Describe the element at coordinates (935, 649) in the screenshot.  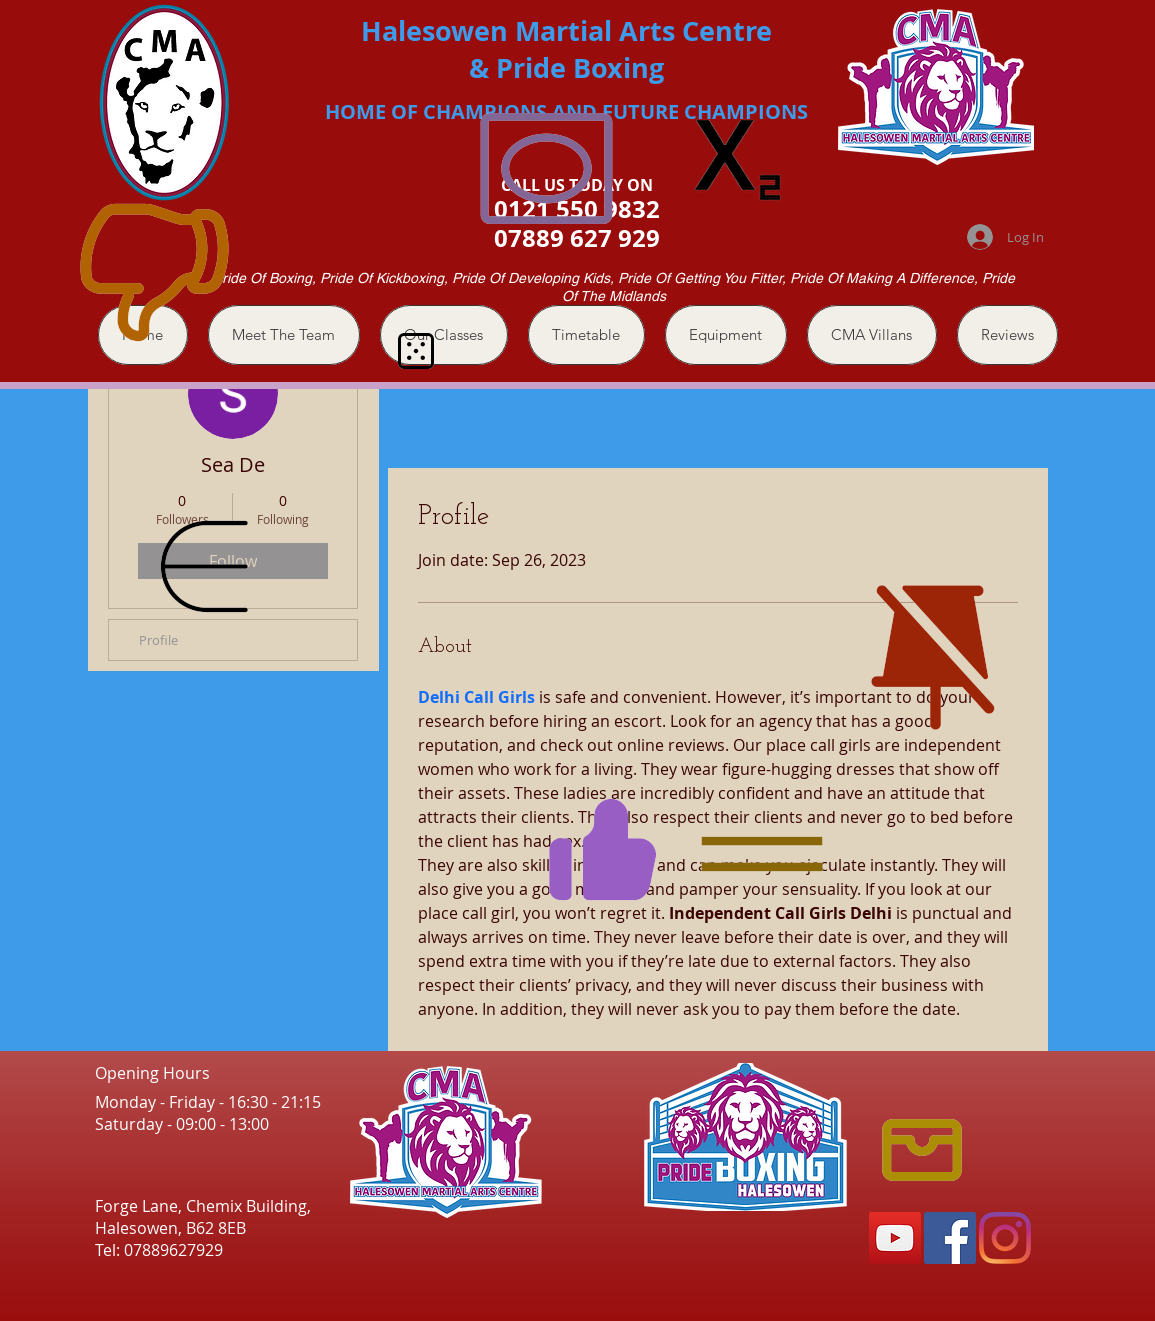
I see `unpin this item` at that location.